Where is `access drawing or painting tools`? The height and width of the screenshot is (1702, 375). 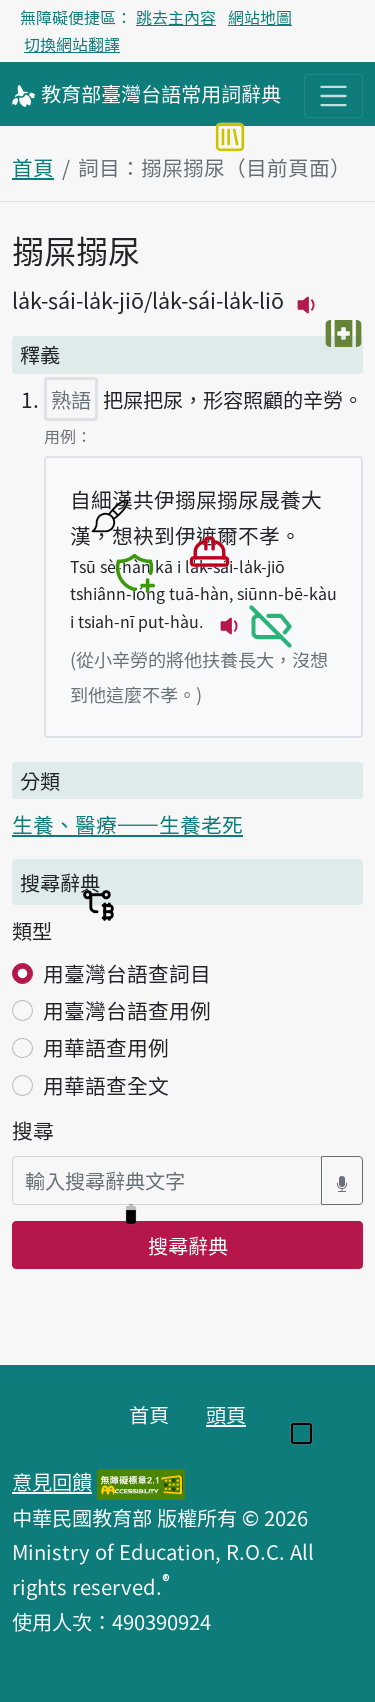 access drawing or painting tools is located at coordinates (111, 516).